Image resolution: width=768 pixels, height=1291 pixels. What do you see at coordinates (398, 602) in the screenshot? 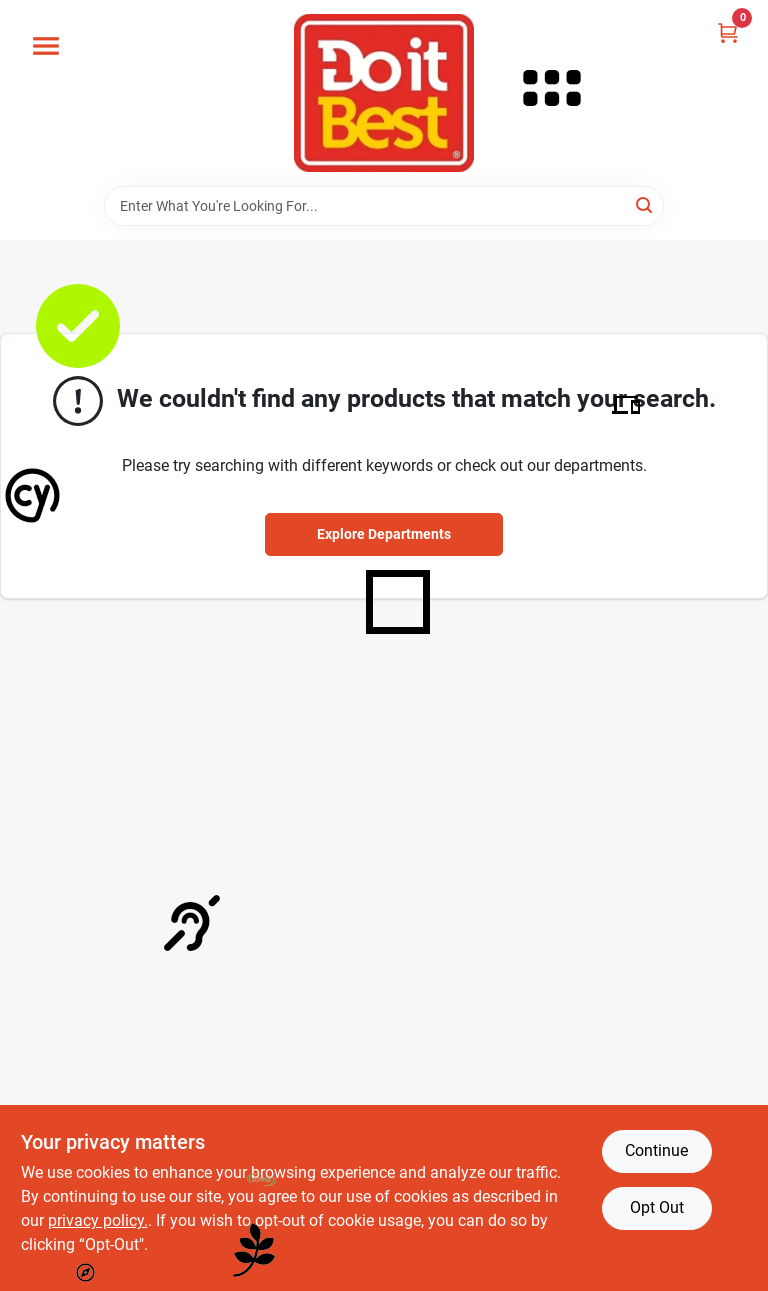
I see `select a square crop ratio for an image` at bounding box center [398, 602].